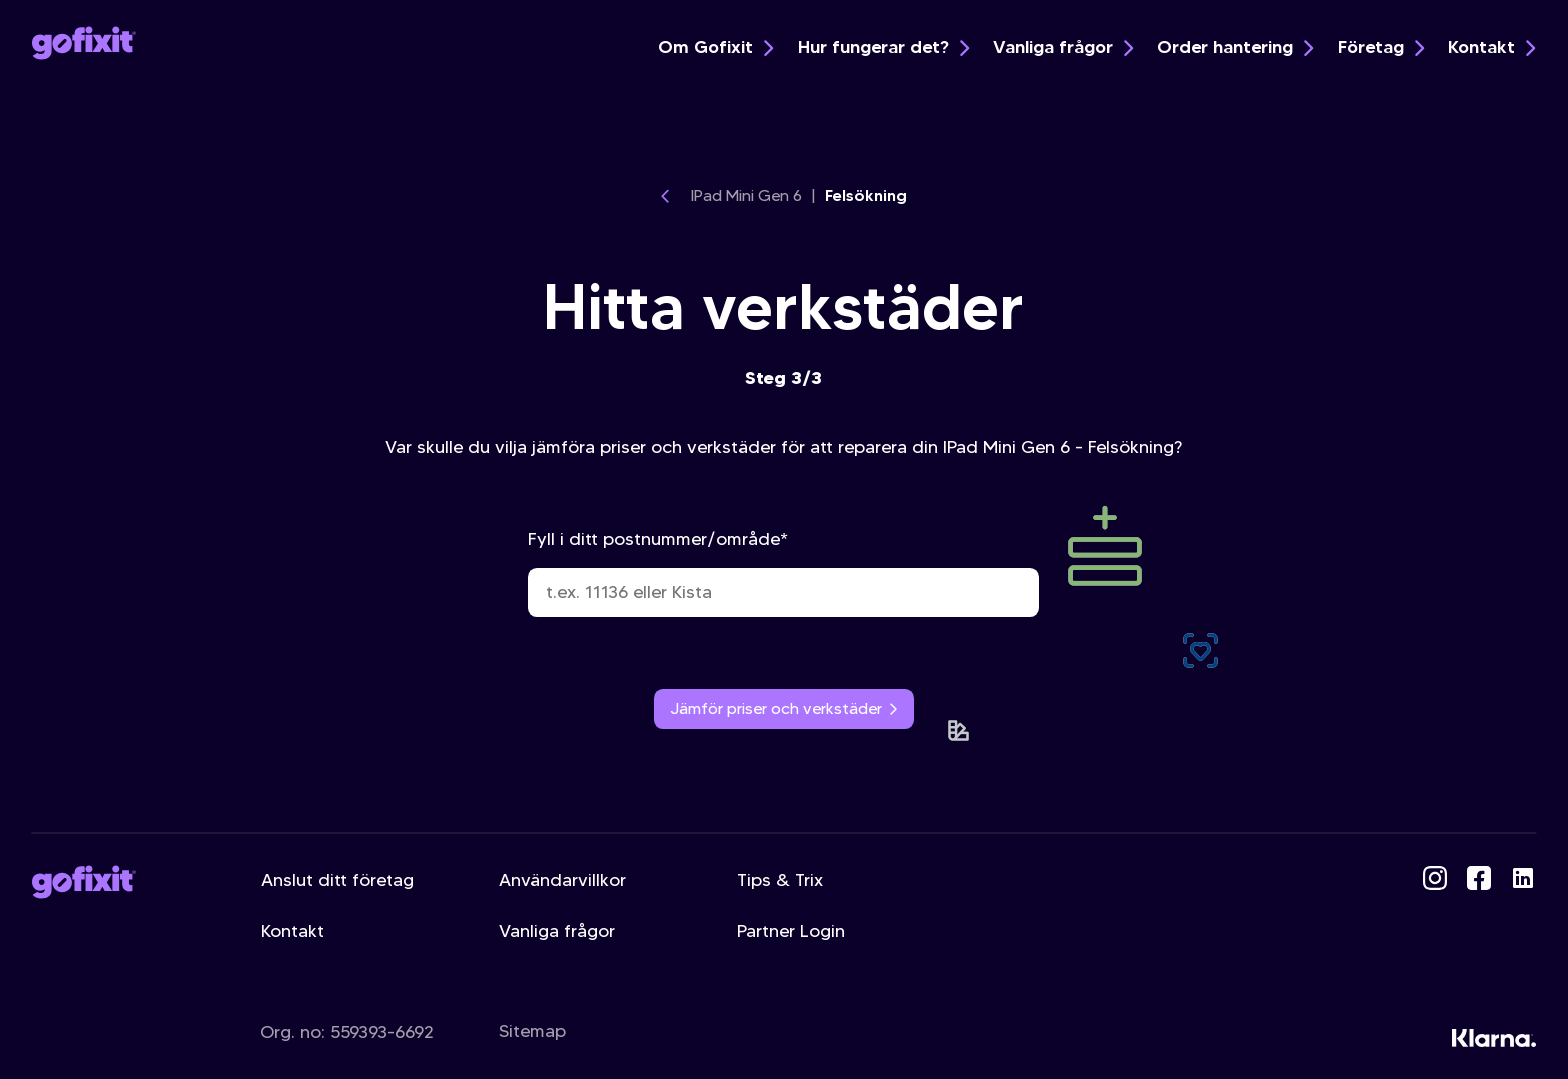 The height and width of the screenshot is (1079, 1568). What do you see at coordinates (1200, 650) in the screenshot?
I see `scan or detect health vitals` at bounding box center [1200, 650].